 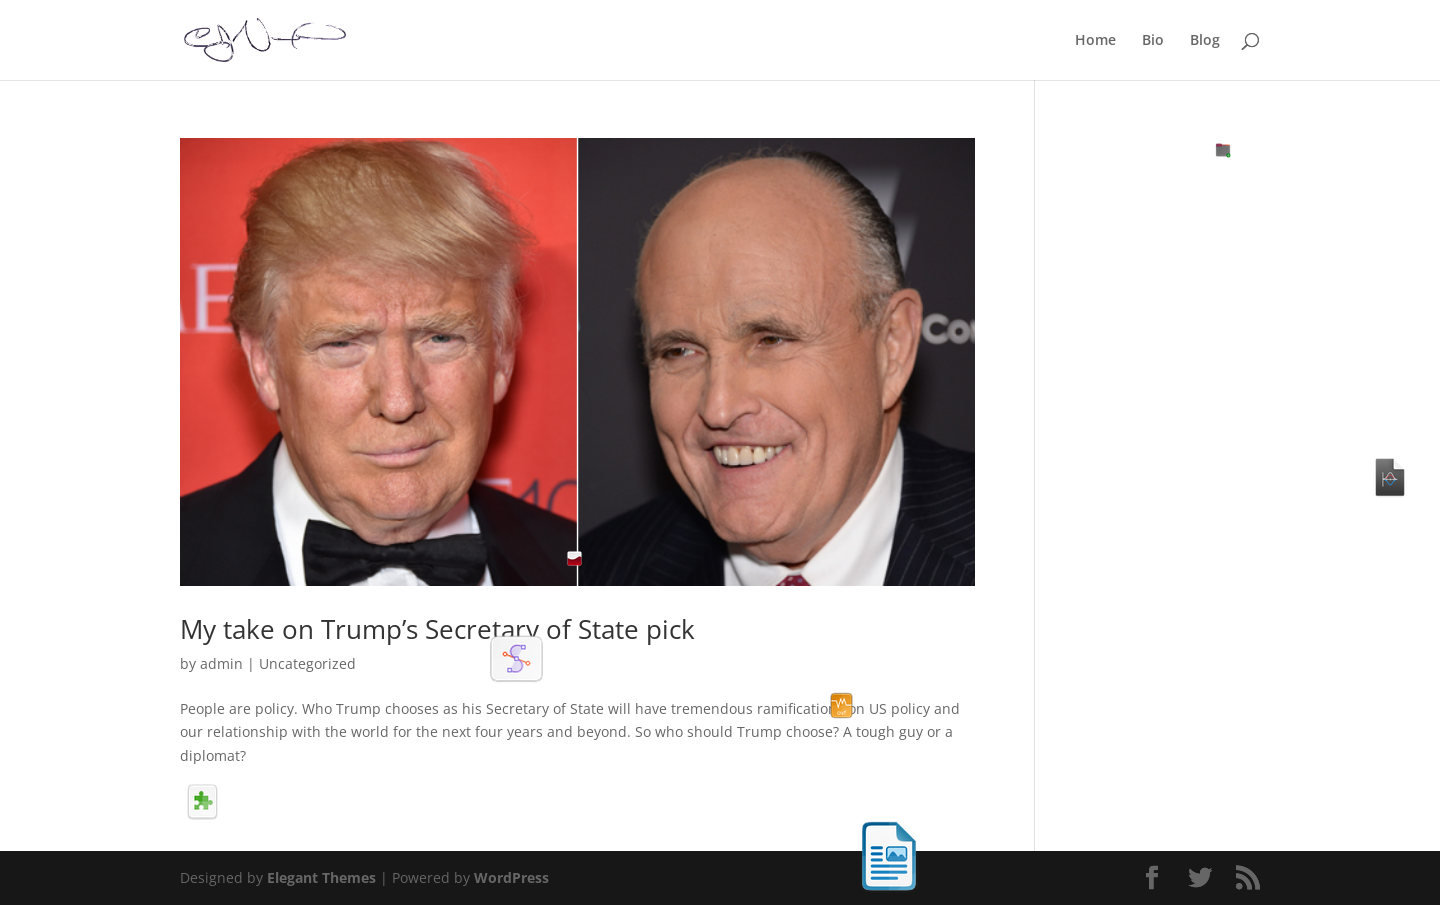 What do you see at coordinates (841, 705) in the screenshot?
I see `a VirtualBox OVF virtual machine file` at bounding box center [841, 705].